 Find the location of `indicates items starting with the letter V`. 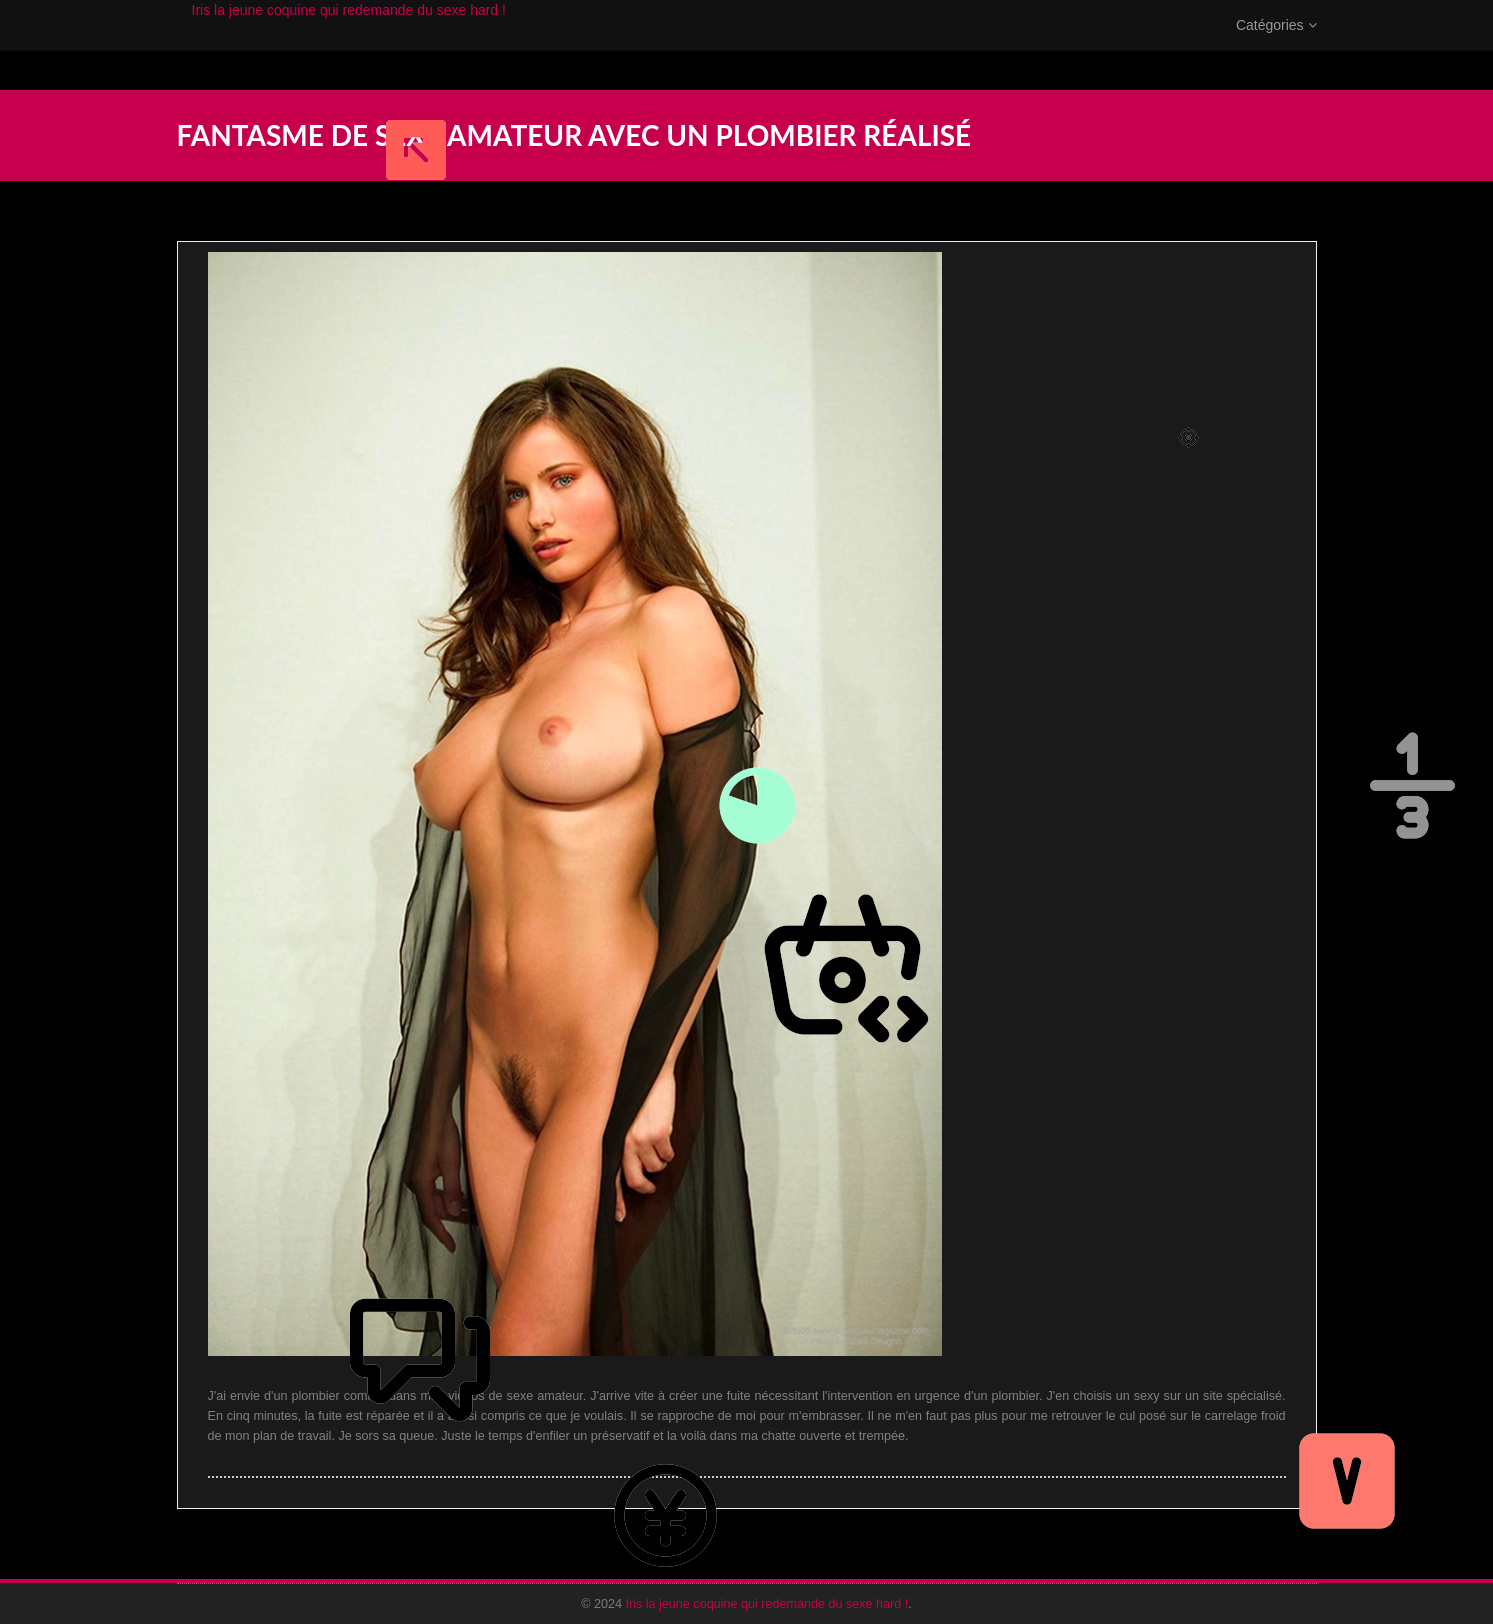

indicates items starting with the letter V is located at coordinates (1347, 1481).